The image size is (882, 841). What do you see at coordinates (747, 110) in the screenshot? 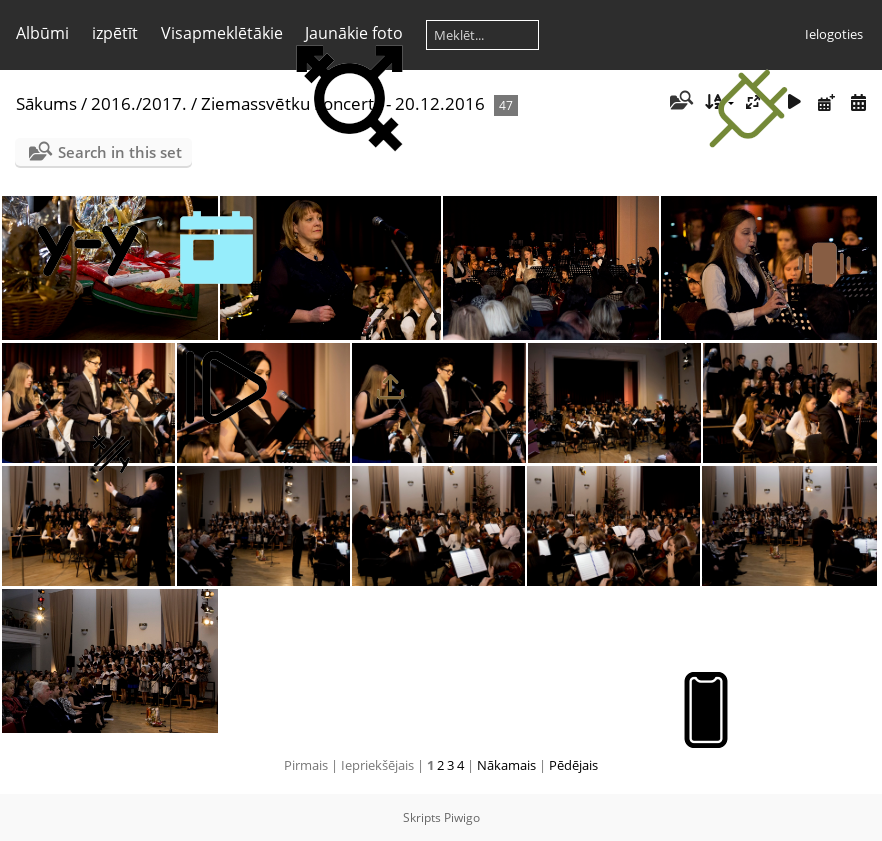
I see `connect to a power source` at bounding box center [747, 110].